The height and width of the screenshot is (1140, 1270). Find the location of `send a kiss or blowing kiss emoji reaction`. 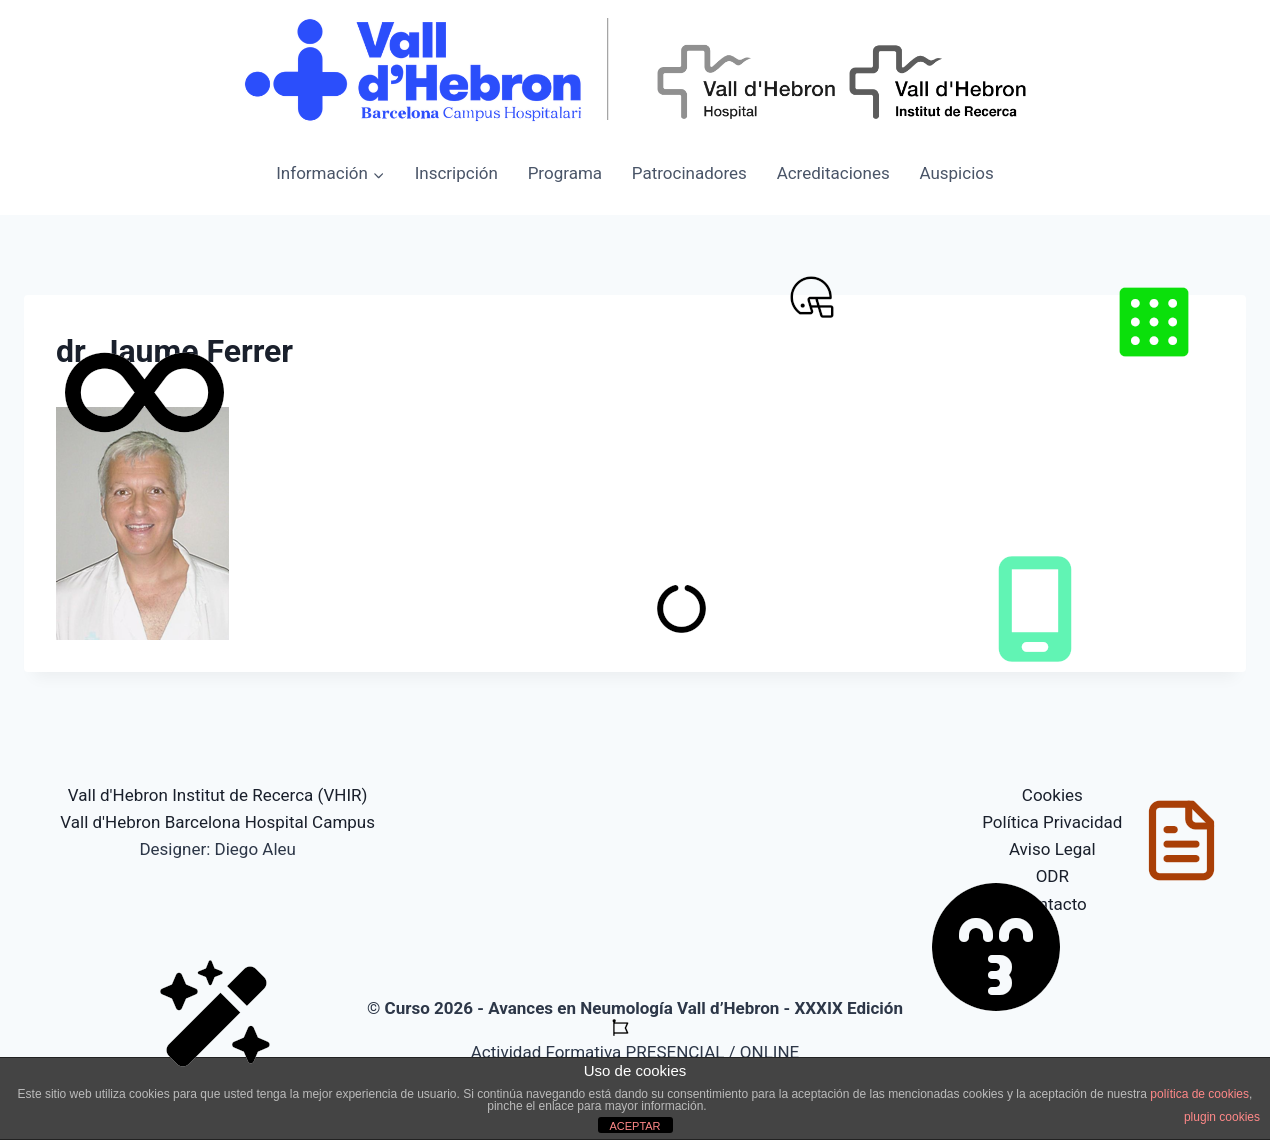

send a kiss or blowing kiss emoji reaction is located at coordinates (996, 947).